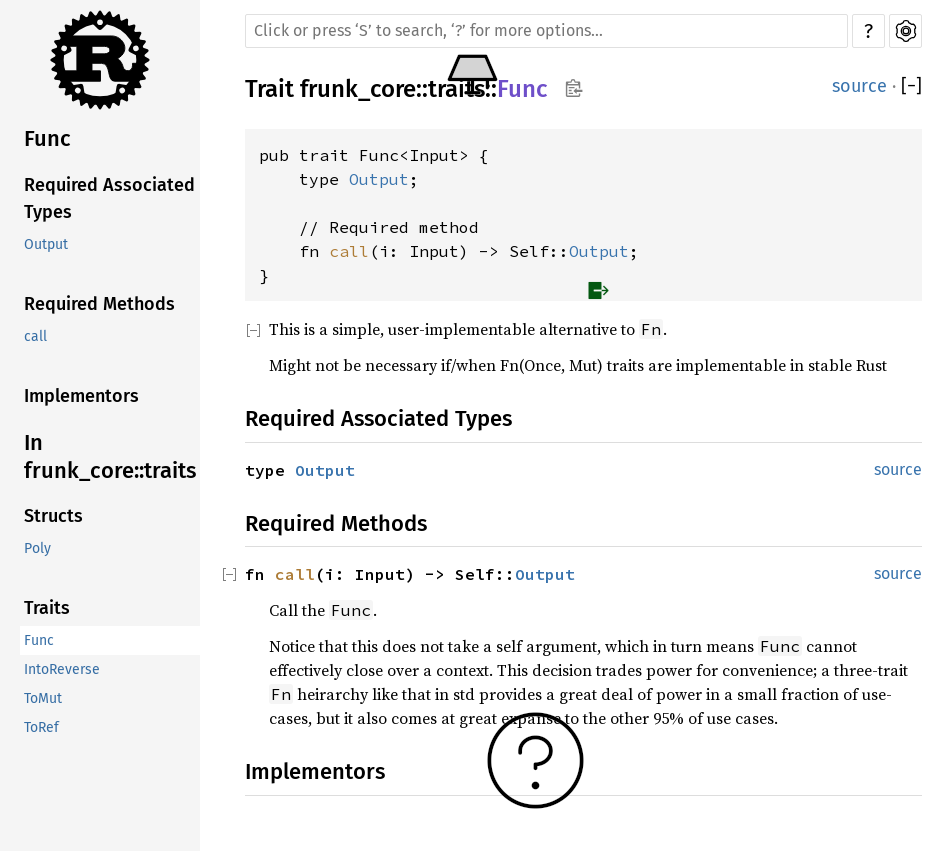 The width and height of the screenshot is (937, 851). I want to click on log out of your account, so click(598, 290).